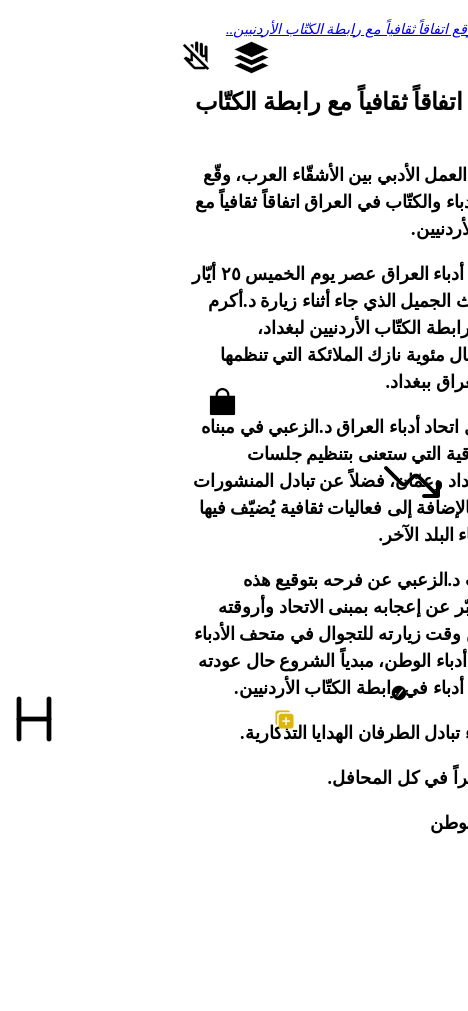  Describe the element at coordinates (222, 401) in the screenshot. I see `view your shopping bag` at that location.